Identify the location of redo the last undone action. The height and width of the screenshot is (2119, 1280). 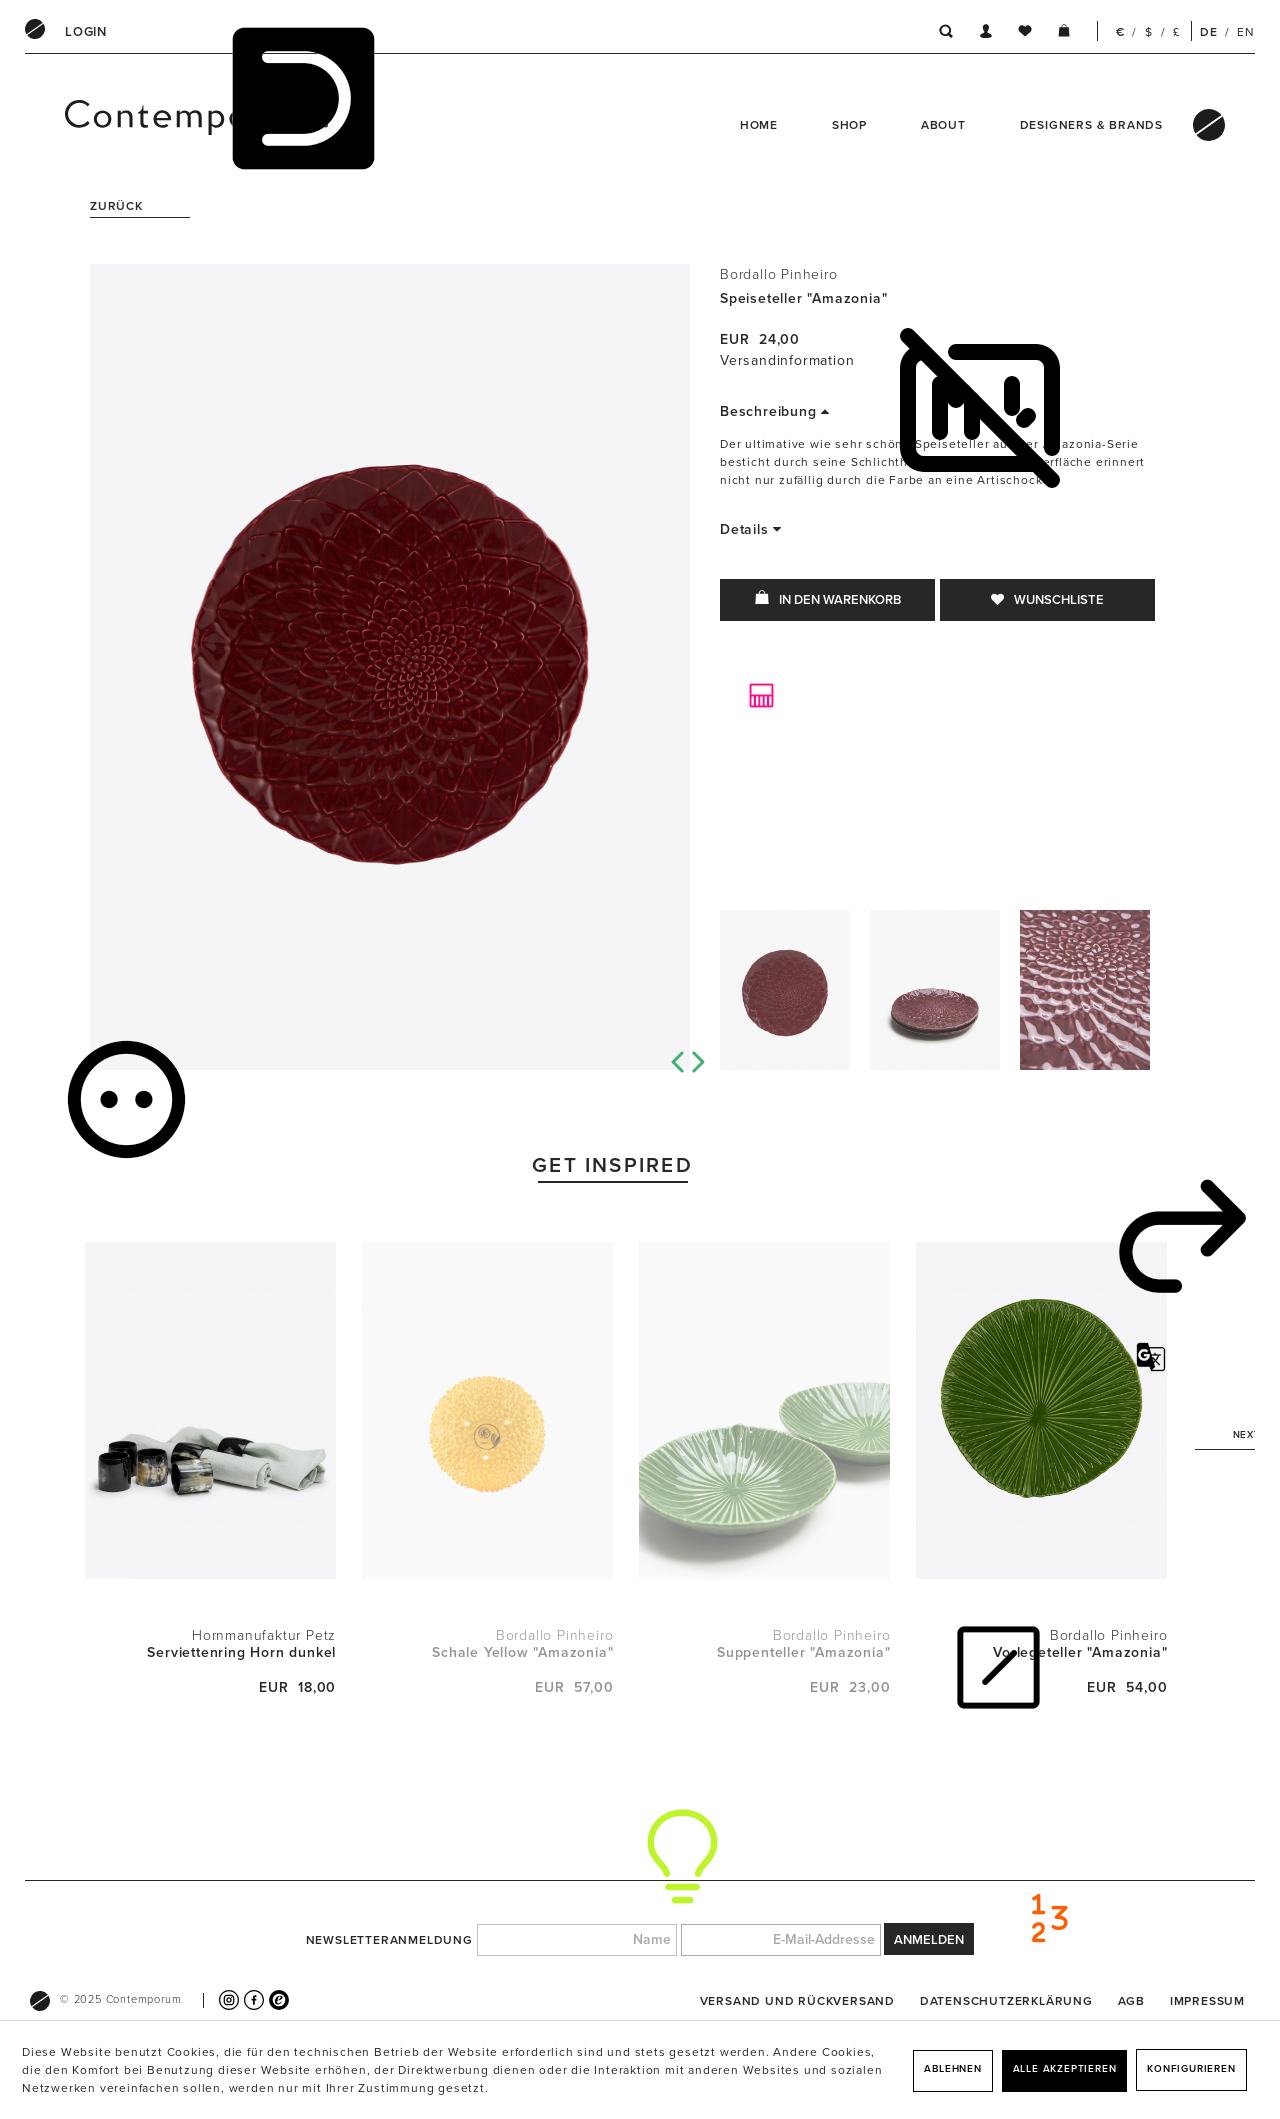
(1182, 1238).